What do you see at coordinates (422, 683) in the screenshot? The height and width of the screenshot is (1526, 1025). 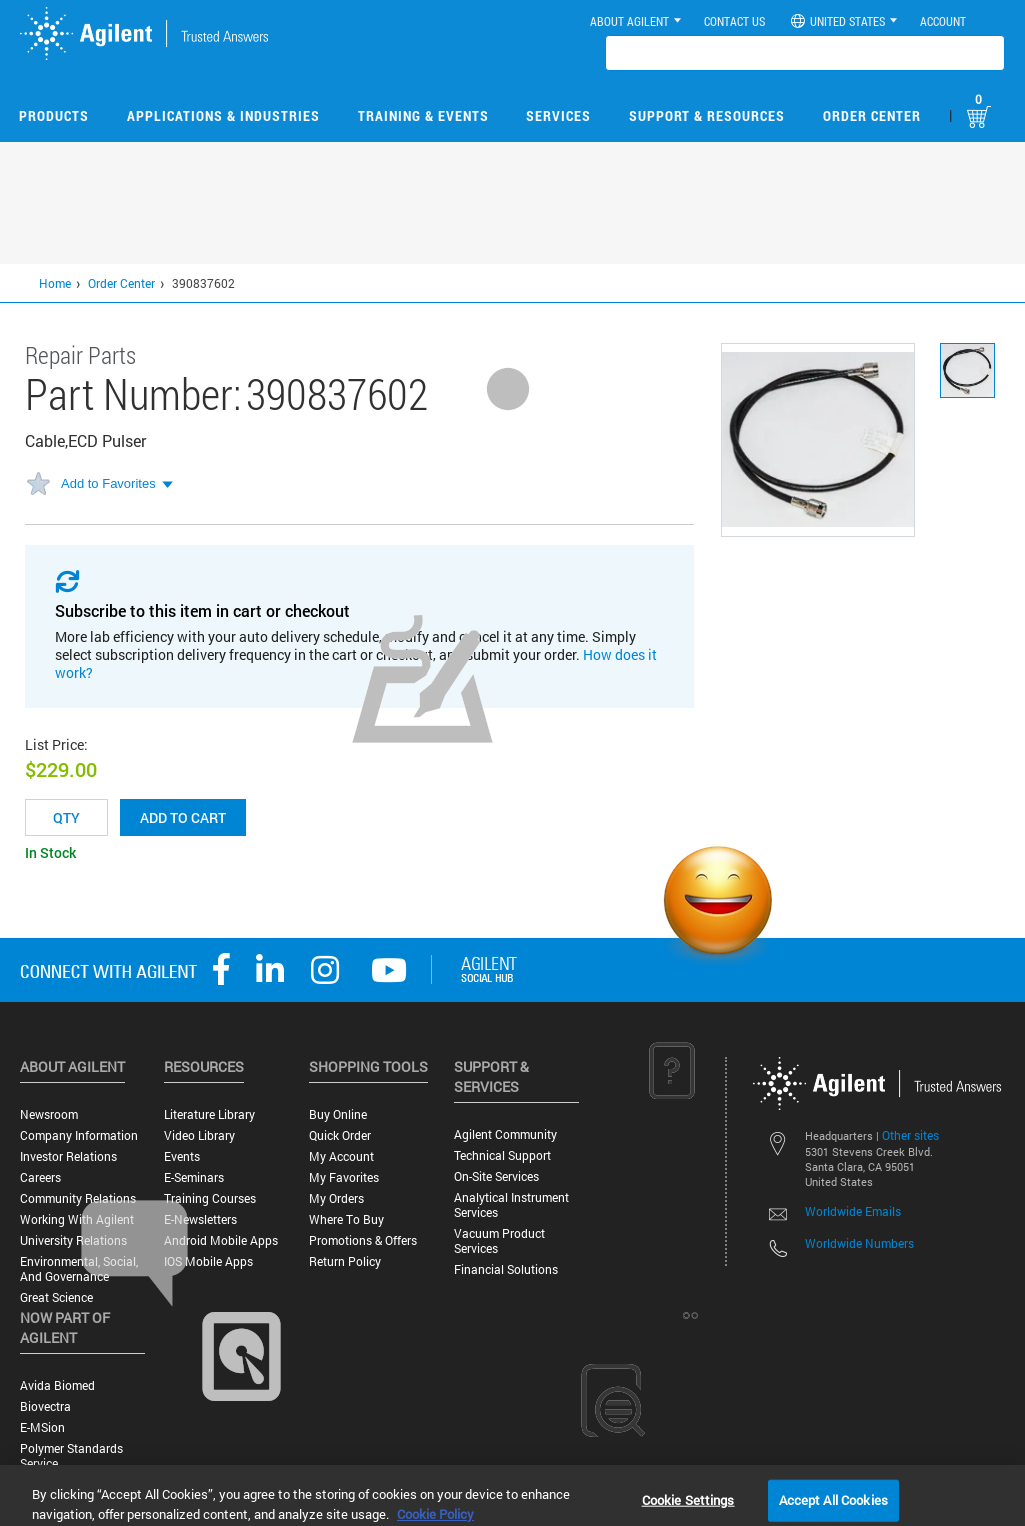 I see `connect a drawing tablet or stylus input device` at bounding box center [422, 683].